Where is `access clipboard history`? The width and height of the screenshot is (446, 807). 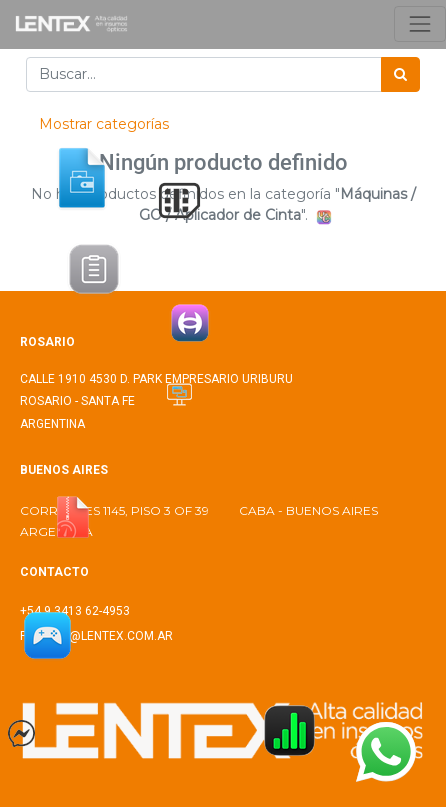
access clipboard history is located at coordinates (94, 270).